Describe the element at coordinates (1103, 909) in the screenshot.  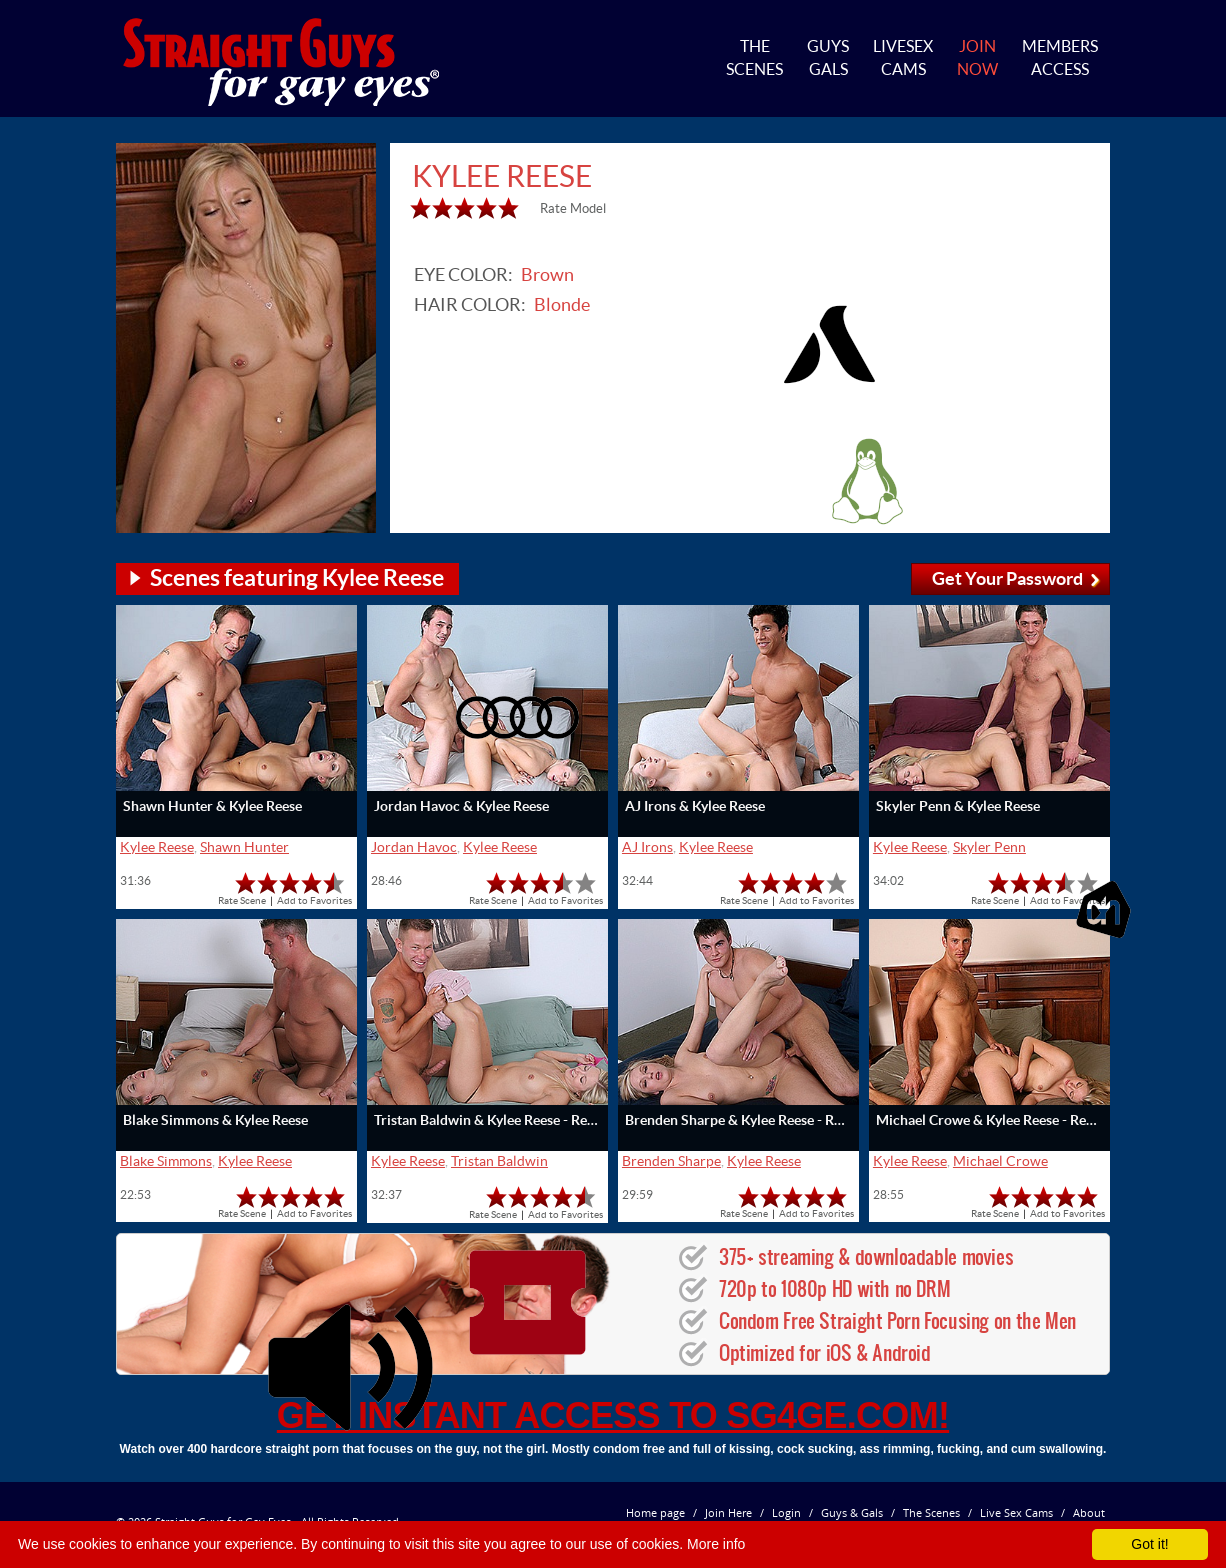
I see `open the Albert Heijn grocery store app` at that location.